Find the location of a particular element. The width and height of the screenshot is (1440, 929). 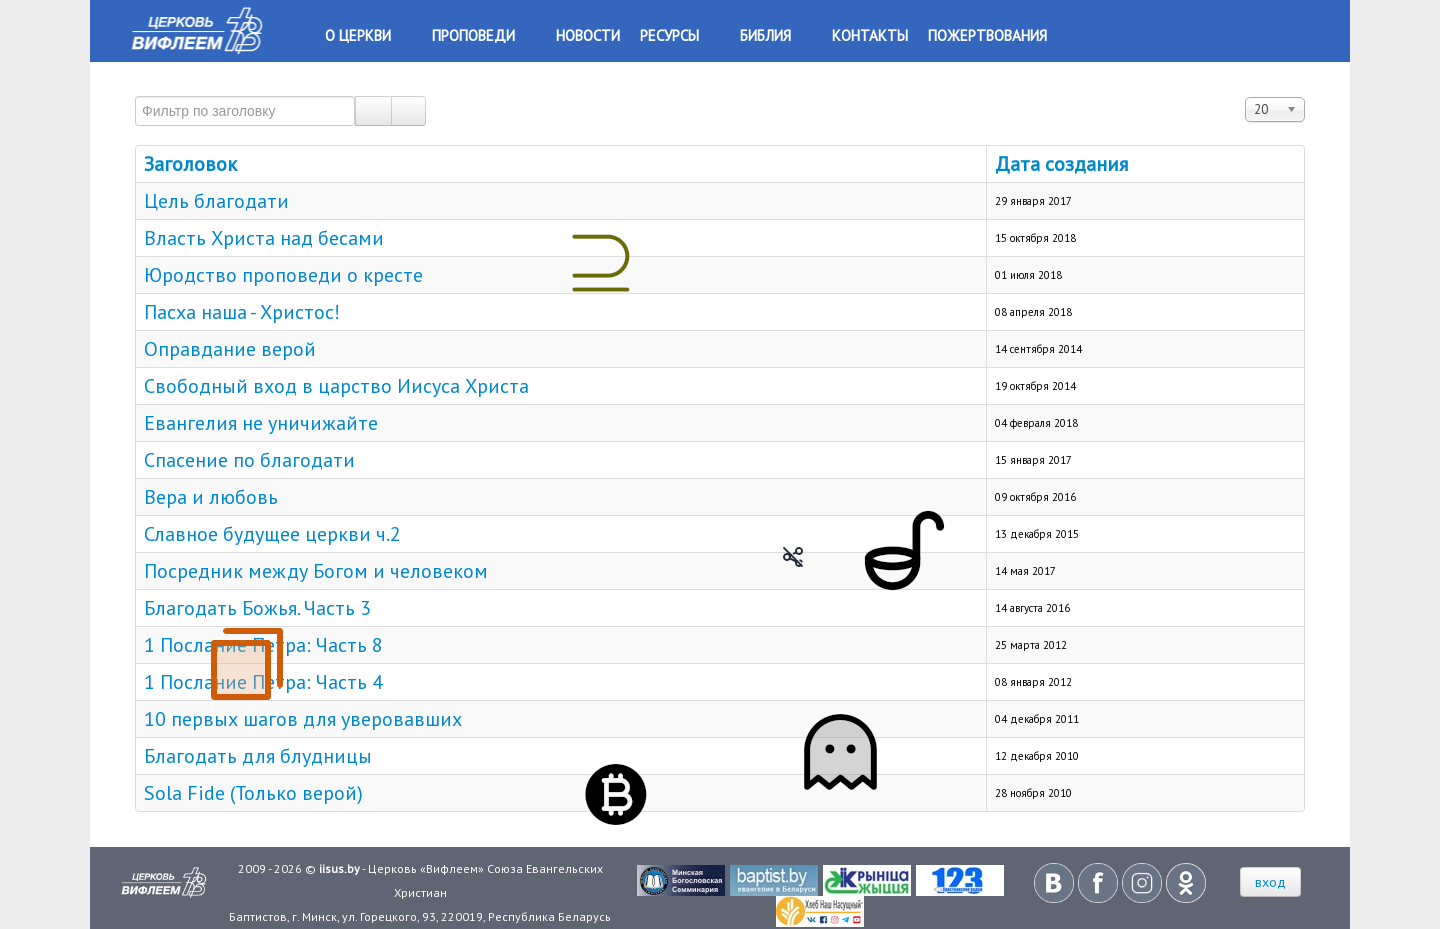

access cooking or recipe features is located at coordinates (904, 550).